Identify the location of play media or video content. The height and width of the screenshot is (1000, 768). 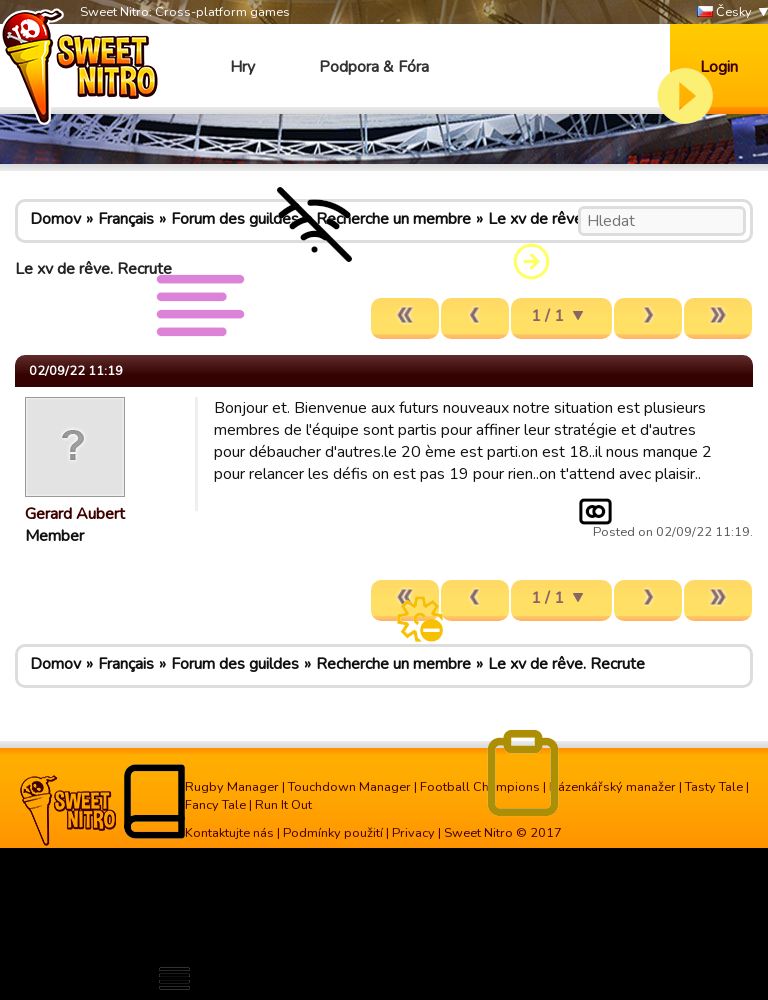
(685, 96).